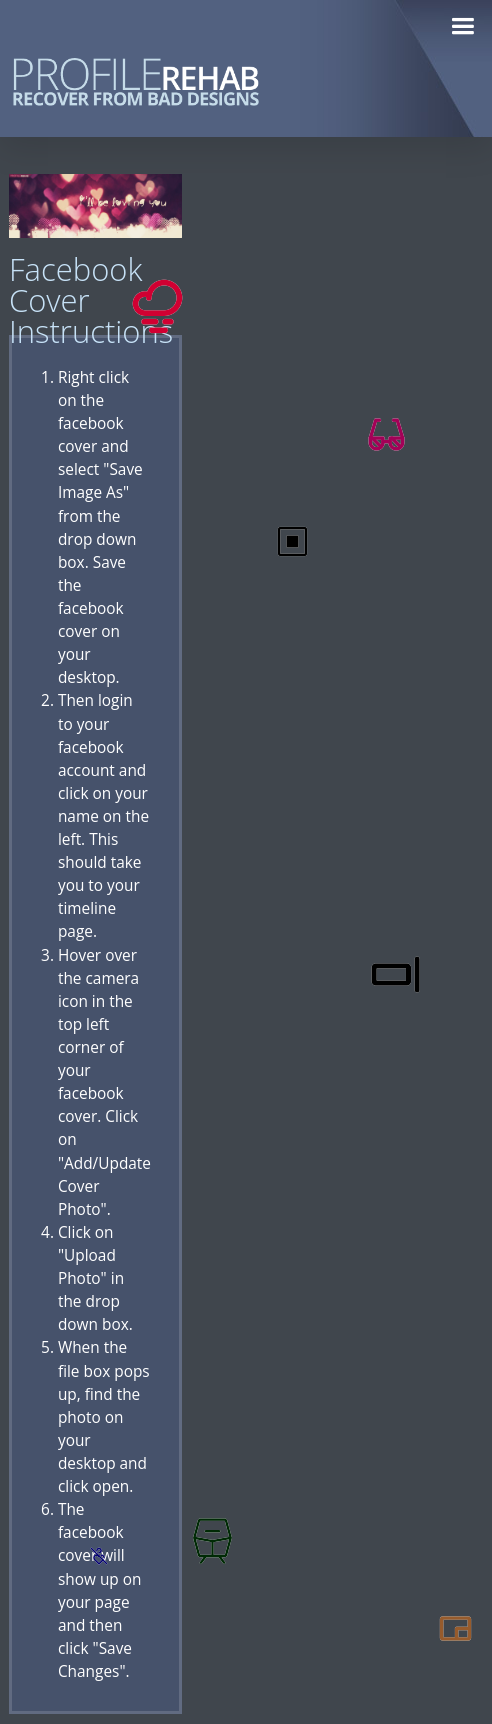 The width and height of the screenshot is (492, 1724). Describe the element at coordinates (455, 1628) in the screenshot. I see `enable picture-in-picture mode` at that location.